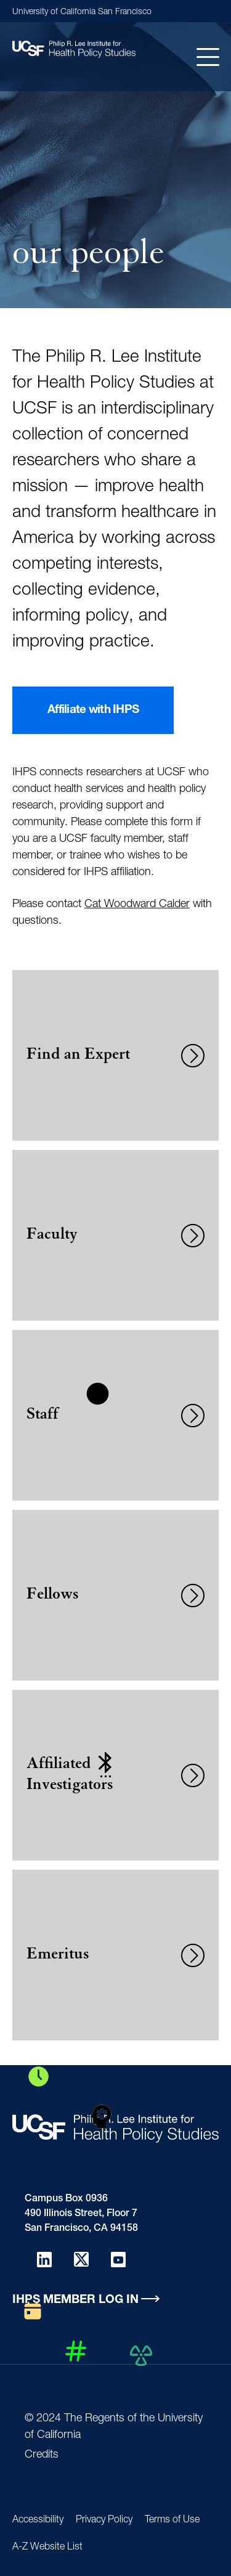 This screenshot has height=2576, width=231. Describe the element at coordinates (33, 2311) in the screenshot. I see `open the calendar or schedule view` at that location.